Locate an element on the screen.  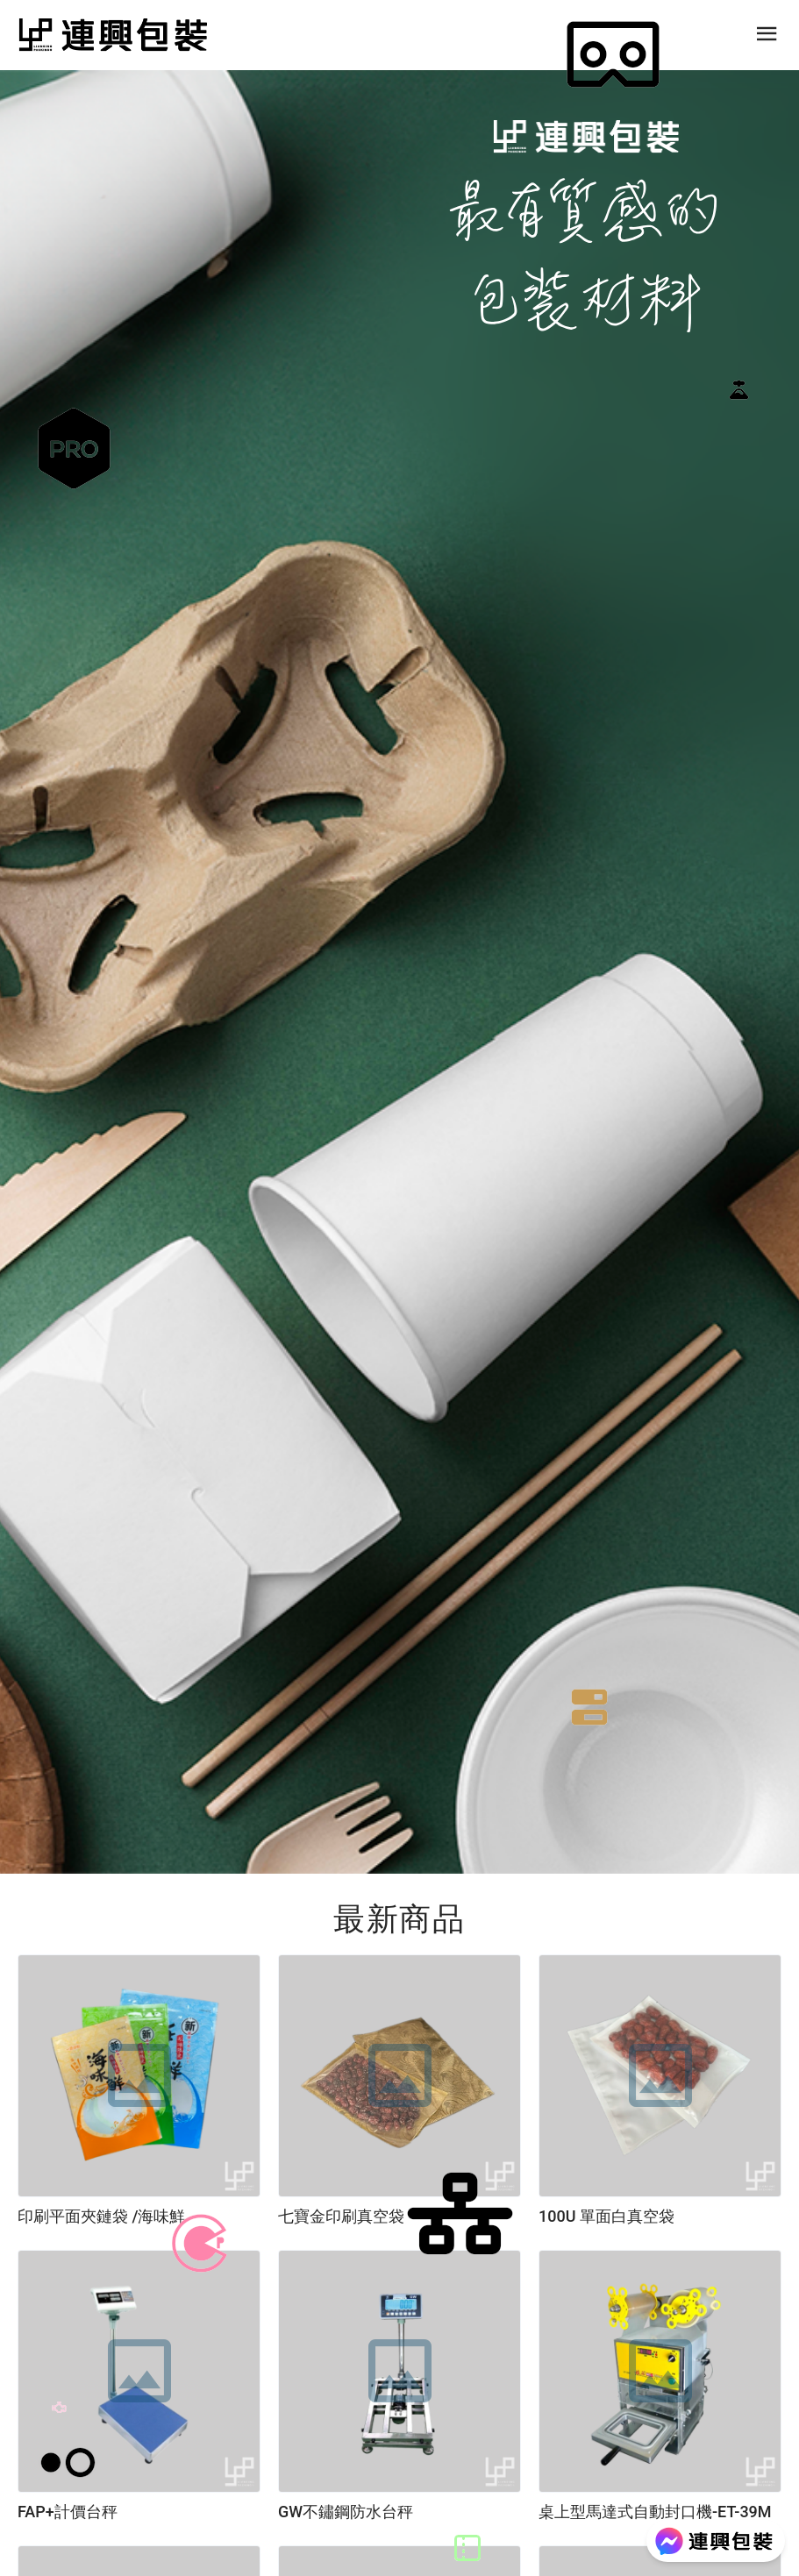
launch virtual reality or VR mode is located at coordinates (613, 54).